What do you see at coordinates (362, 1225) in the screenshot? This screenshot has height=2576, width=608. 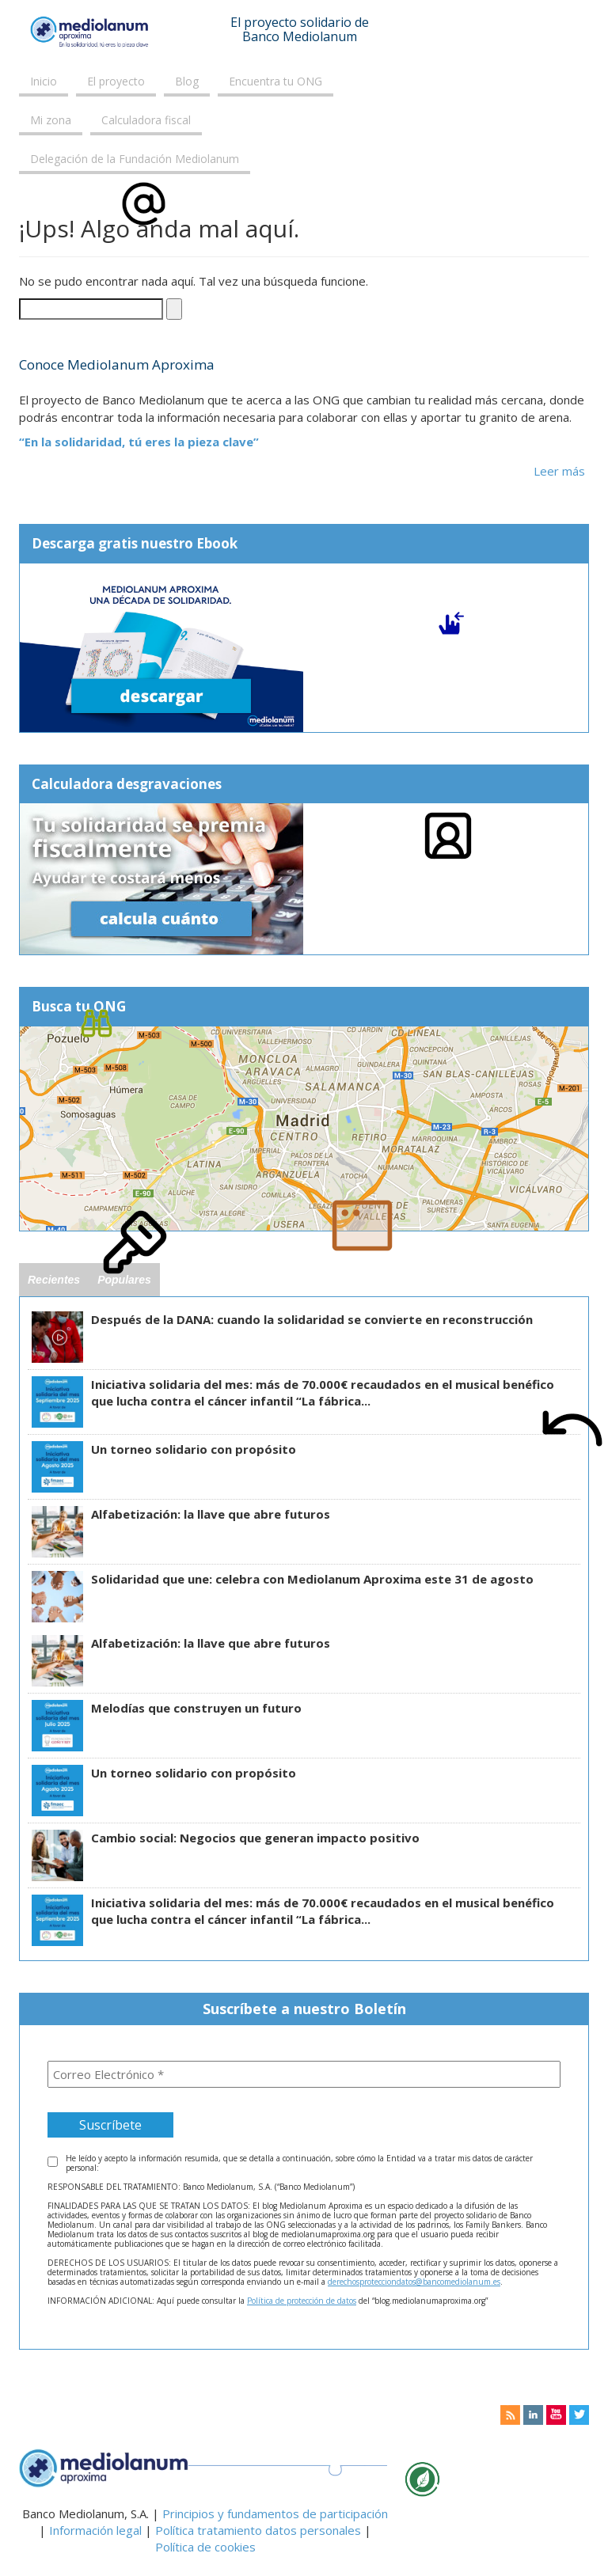 I see `open a new application window` at bounding box center [362, 1225].